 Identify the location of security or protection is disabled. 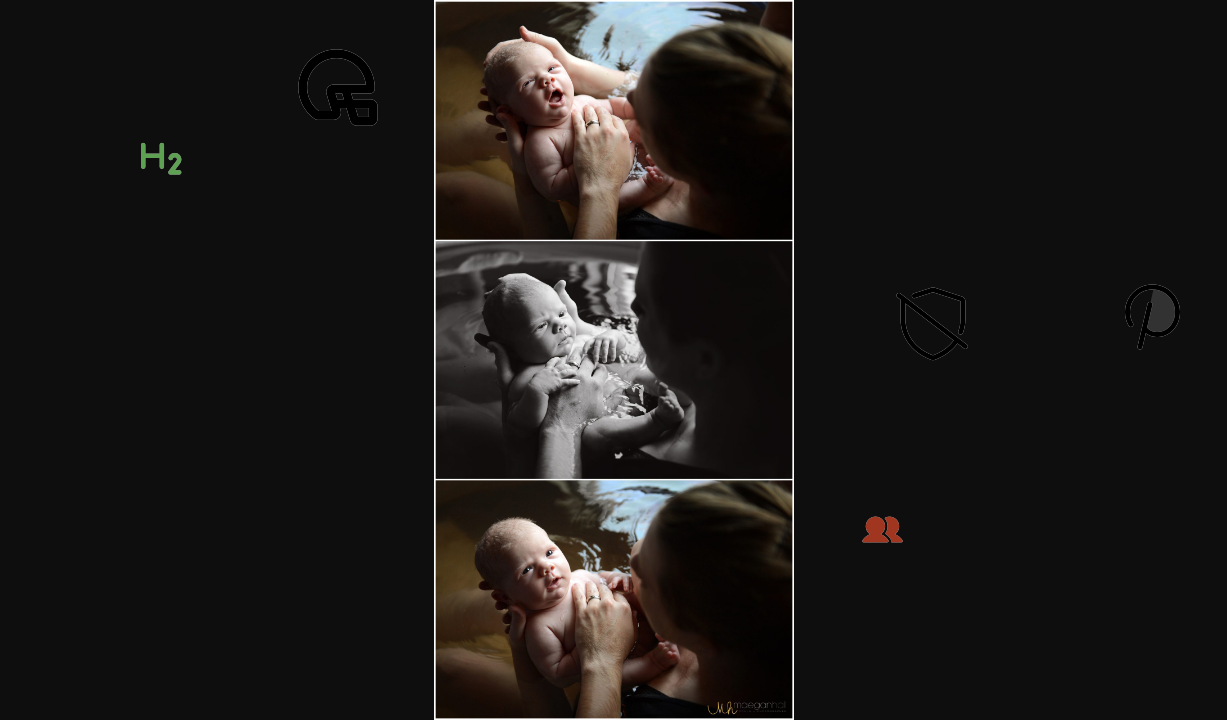
(933, 323).